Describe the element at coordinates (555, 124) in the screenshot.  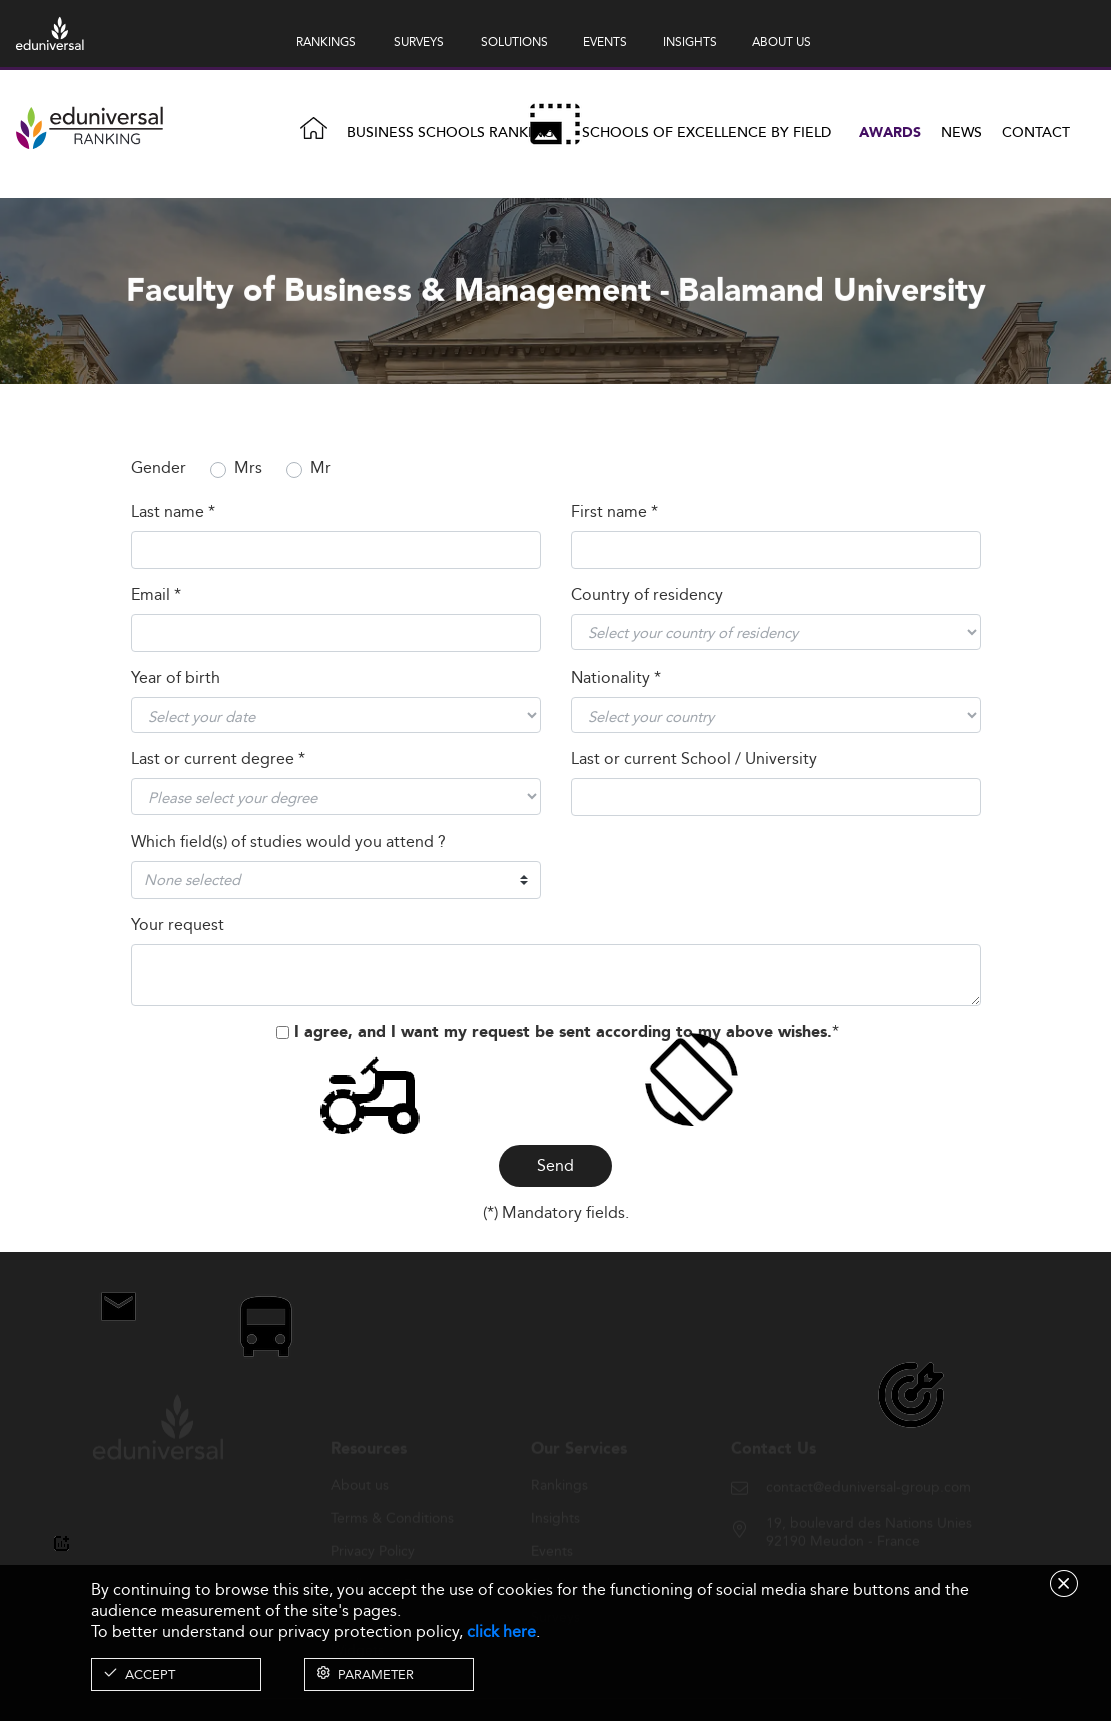
I see `resize image to large format` at that location.